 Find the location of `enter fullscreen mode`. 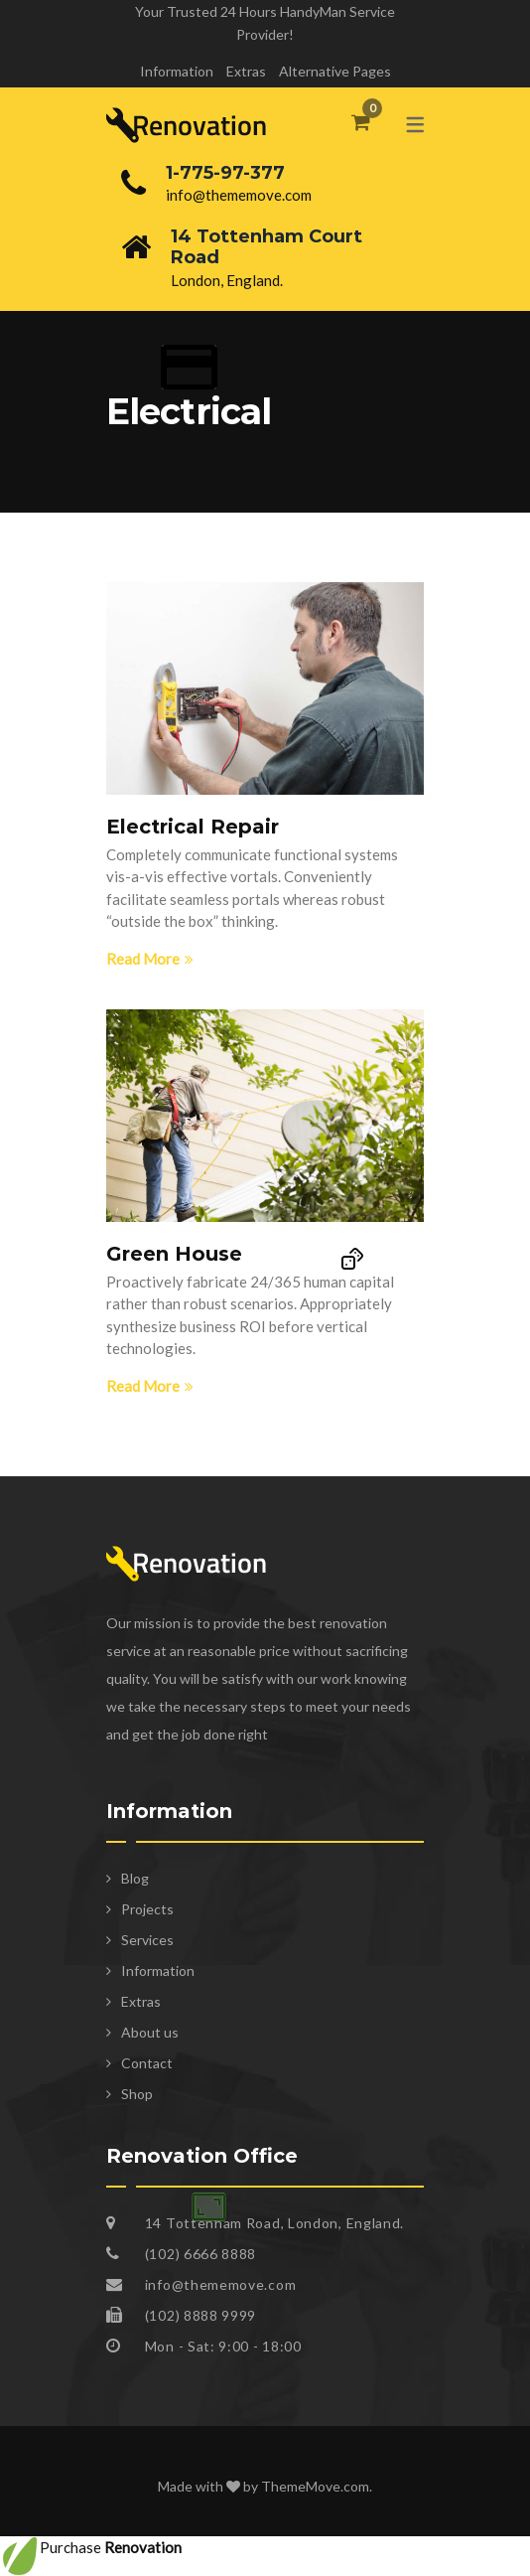

enter fullscreen mode is located at coordinates (208, 2206).